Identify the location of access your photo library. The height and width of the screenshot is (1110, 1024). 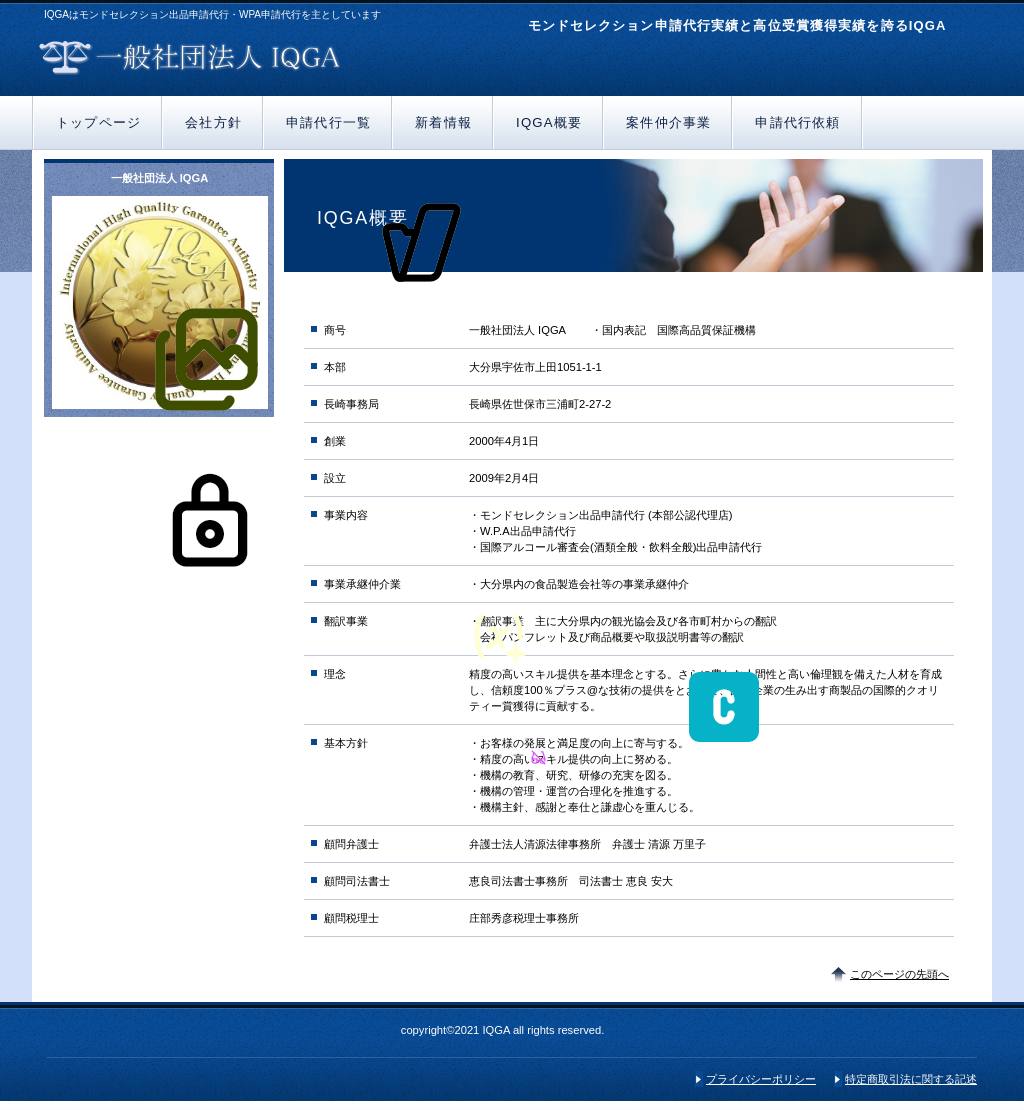
(206, 359).